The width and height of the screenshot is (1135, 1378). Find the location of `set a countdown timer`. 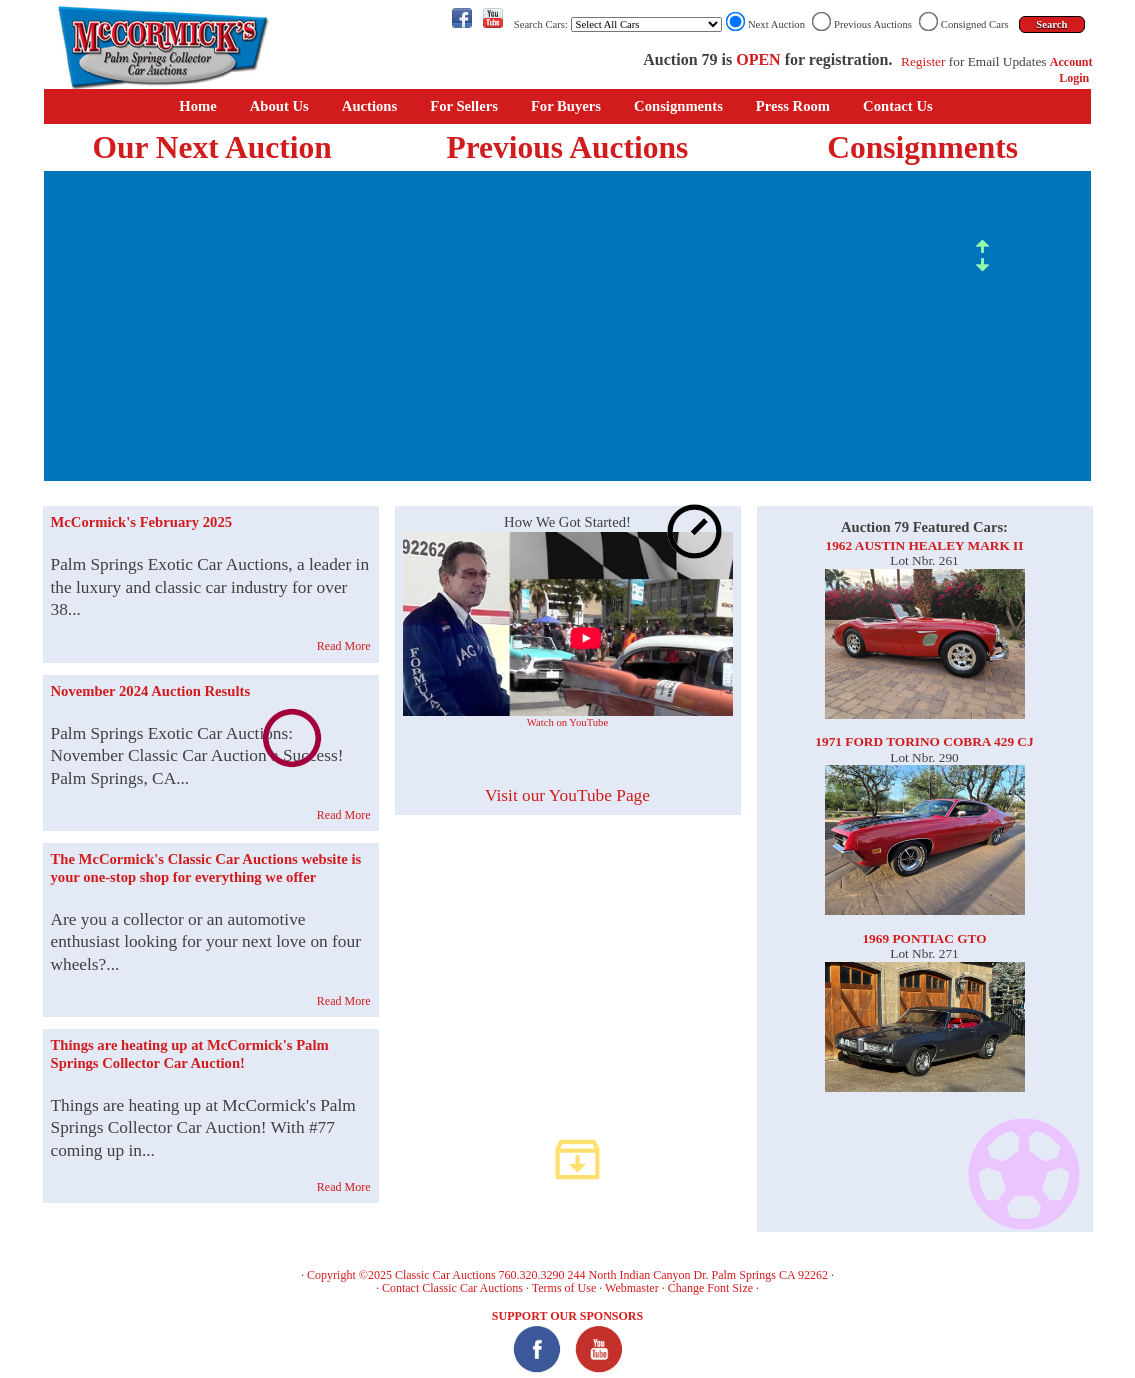

set a countdown timer is located at coordinates (694, 531).